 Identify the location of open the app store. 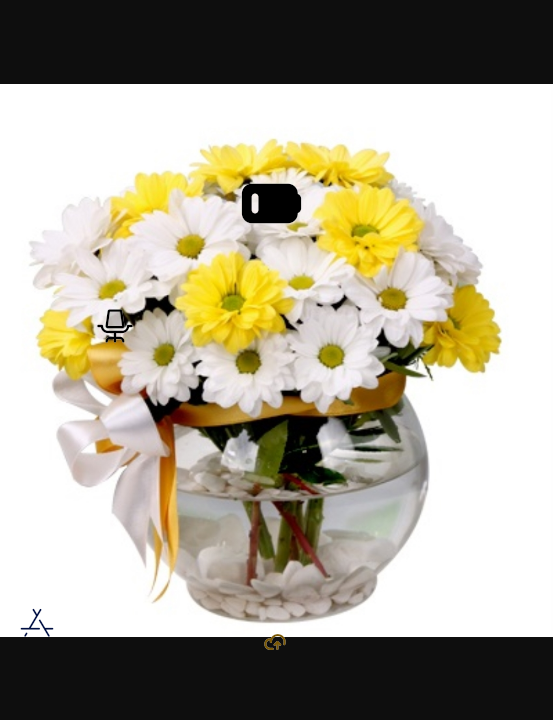
(37, 624).